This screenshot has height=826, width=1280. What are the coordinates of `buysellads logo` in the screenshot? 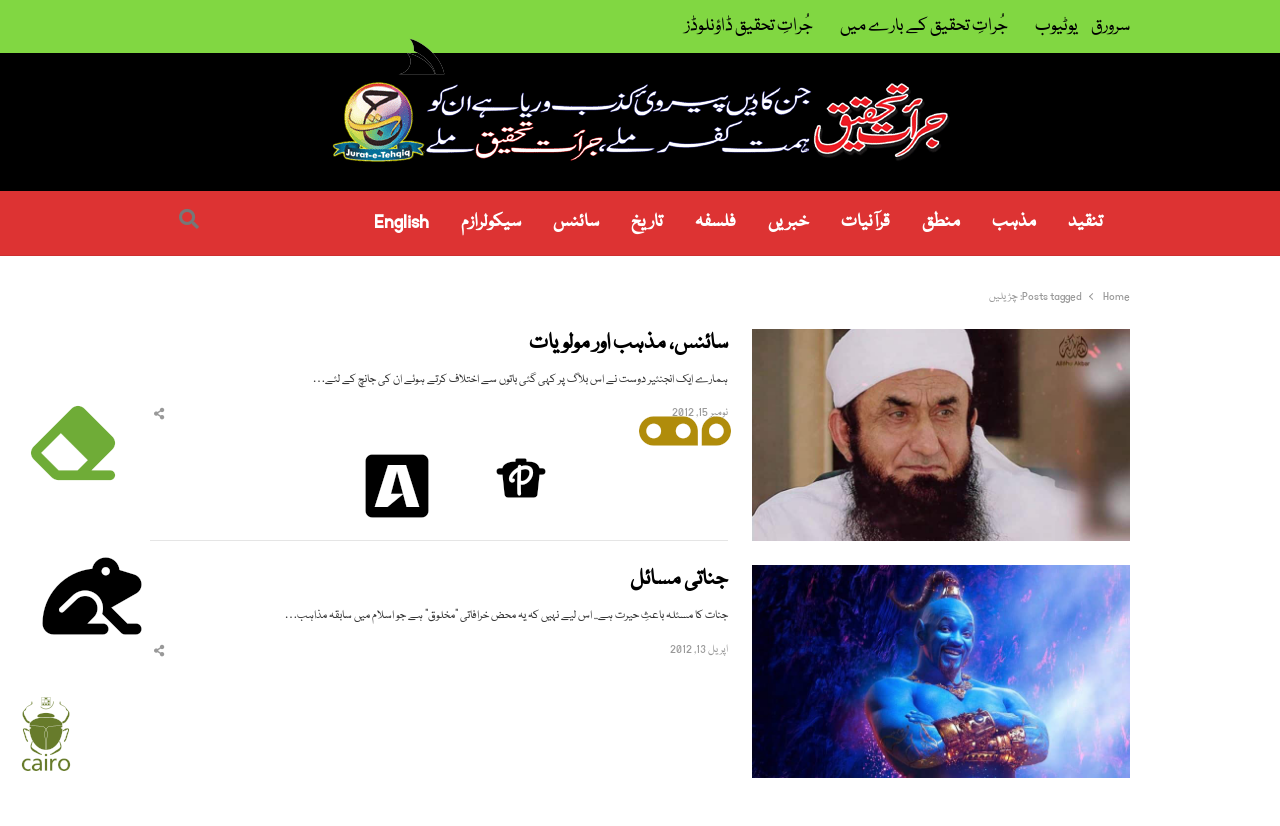 It's located at (397, 486).